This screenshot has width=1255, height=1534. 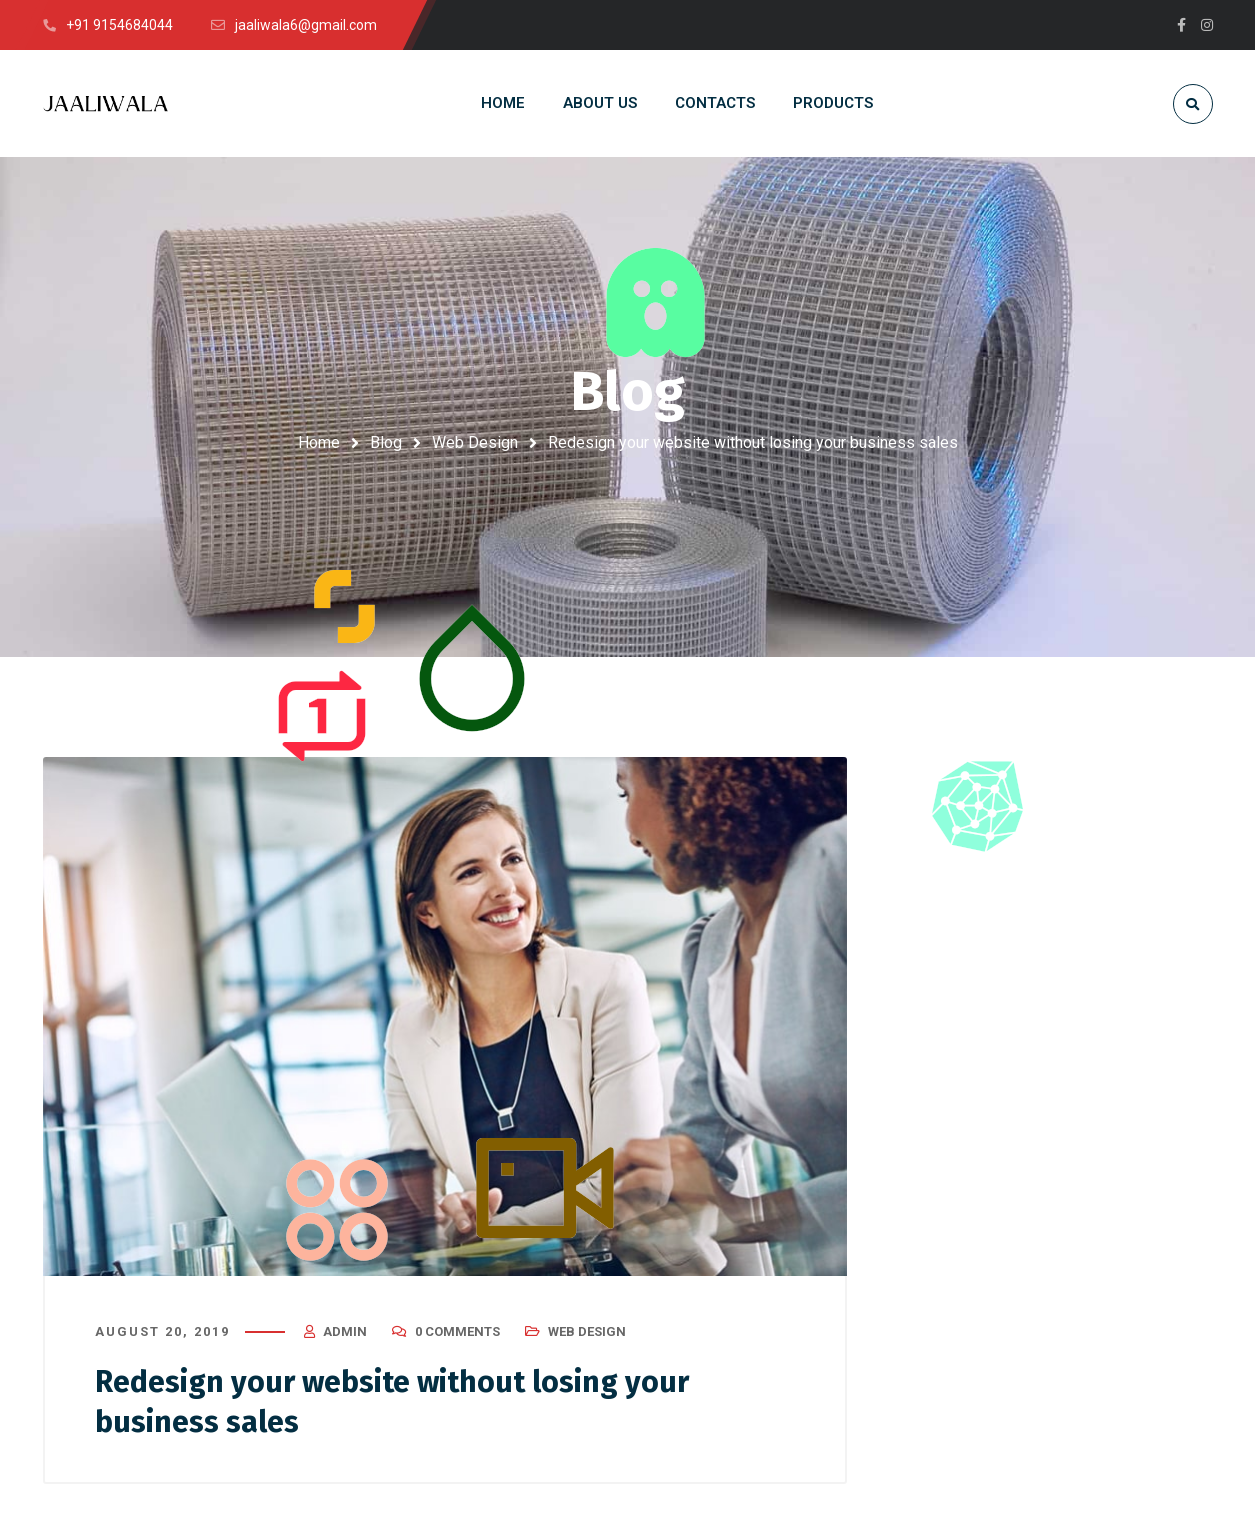 What do you see at coordinates (545, 1188) in the screenshot?
I see `start recording a video` at bounding box center [545, 1188].